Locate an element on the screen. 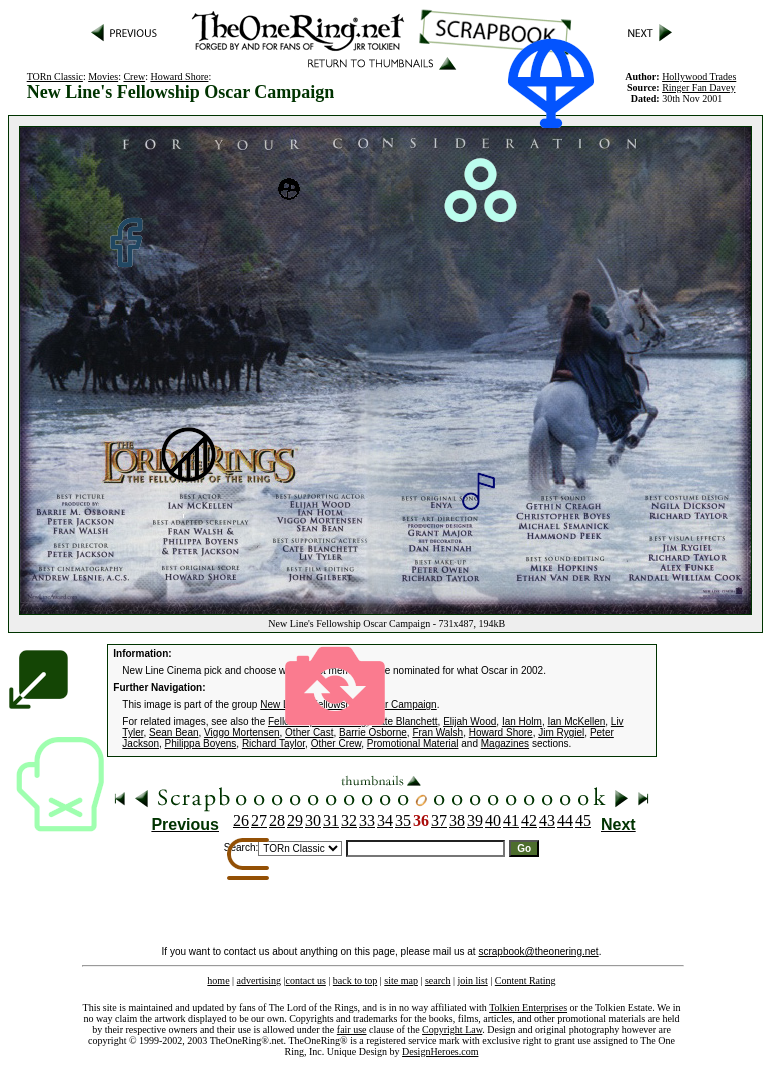  access emergency or backup options is located at coordinates (551, 85).